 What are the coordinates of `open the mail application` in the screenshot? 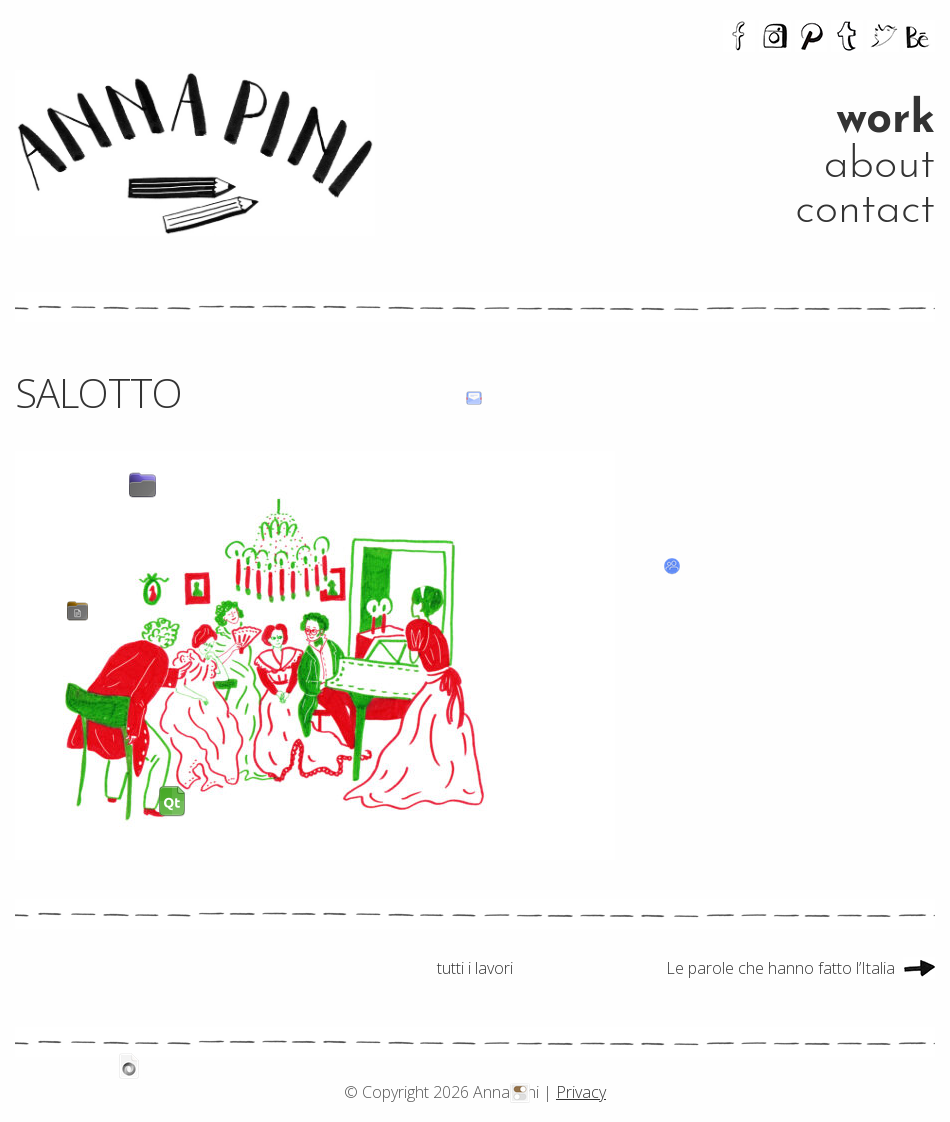 It's located at (474, 398).